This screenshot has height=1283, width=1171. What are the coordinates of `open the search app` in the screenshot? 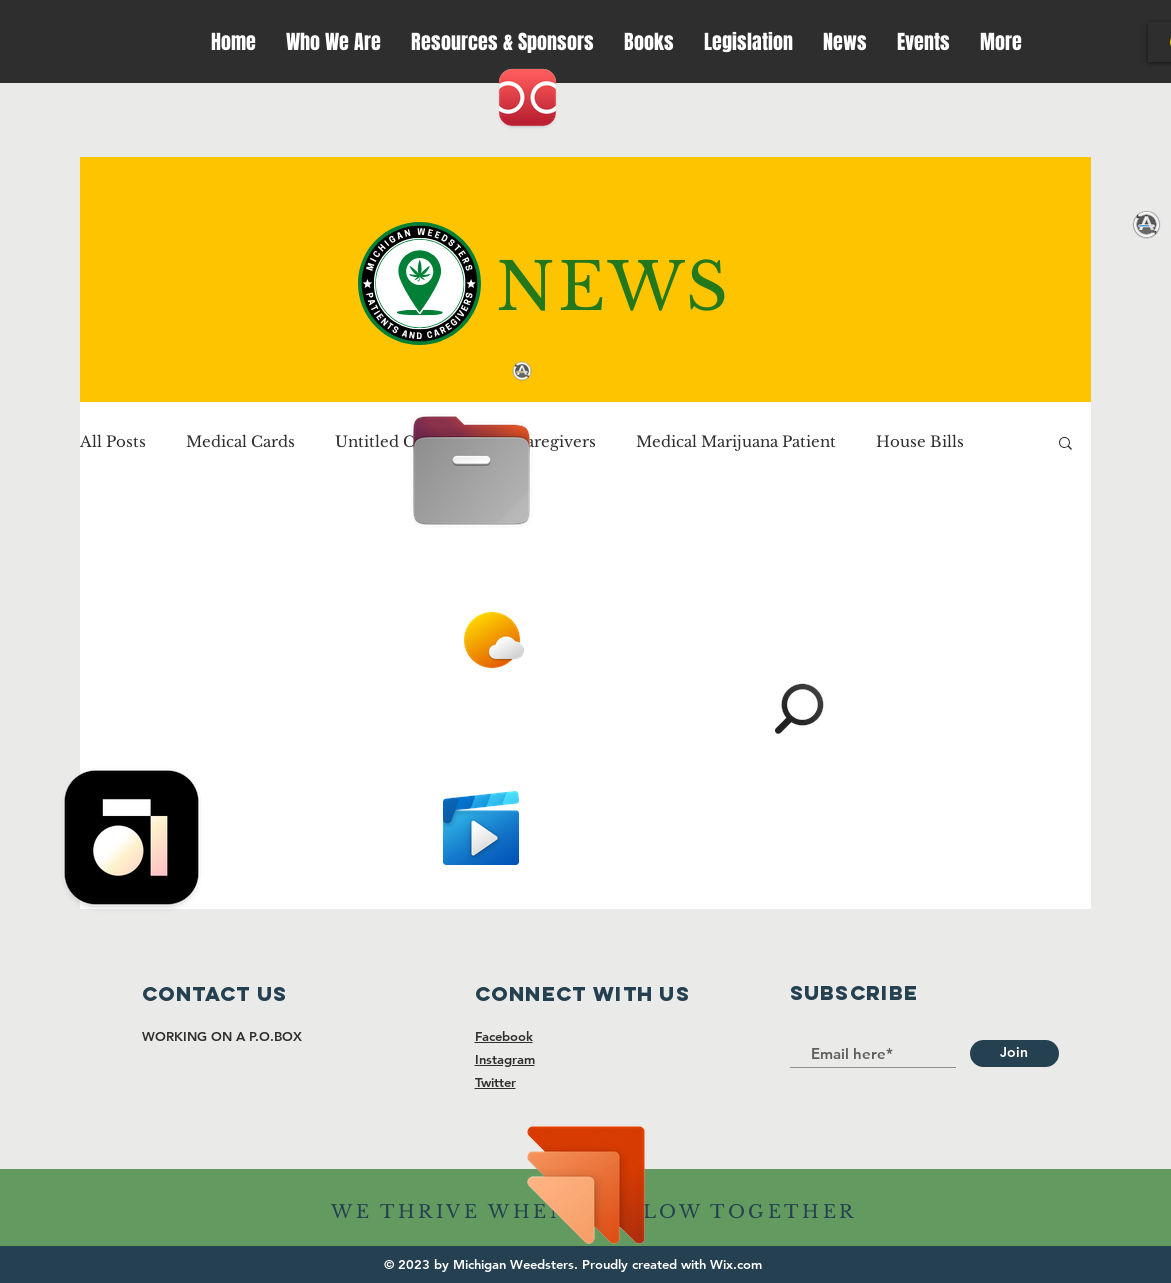 It's located at (799, 708).